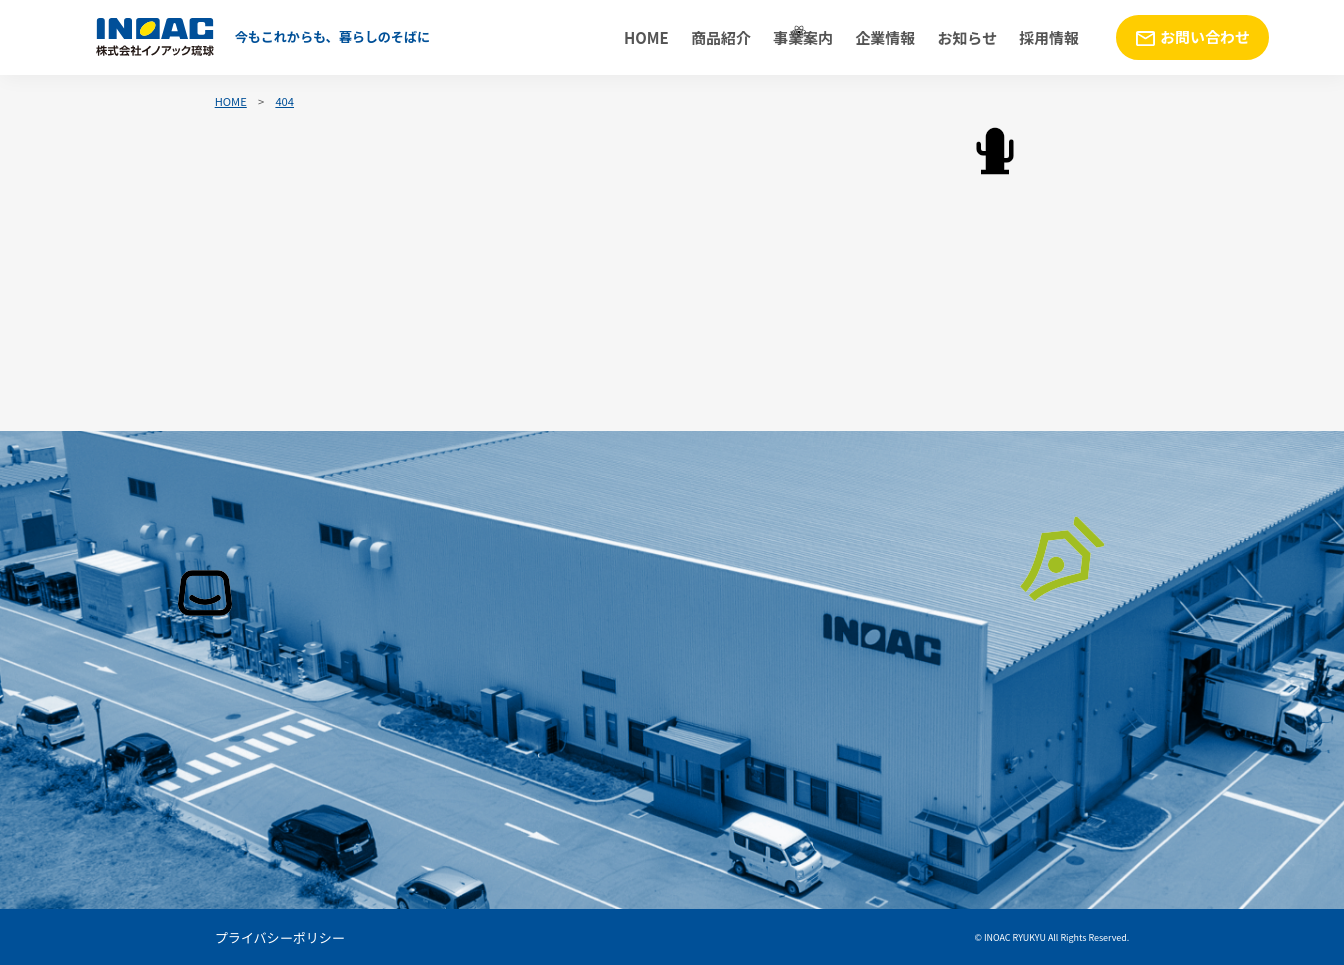 This screenshot has height=965, width=1344. What do you see at coordinates (799, 32) in the screenshot?
I see `react.js framework logo` at bounding box center [799, 32].